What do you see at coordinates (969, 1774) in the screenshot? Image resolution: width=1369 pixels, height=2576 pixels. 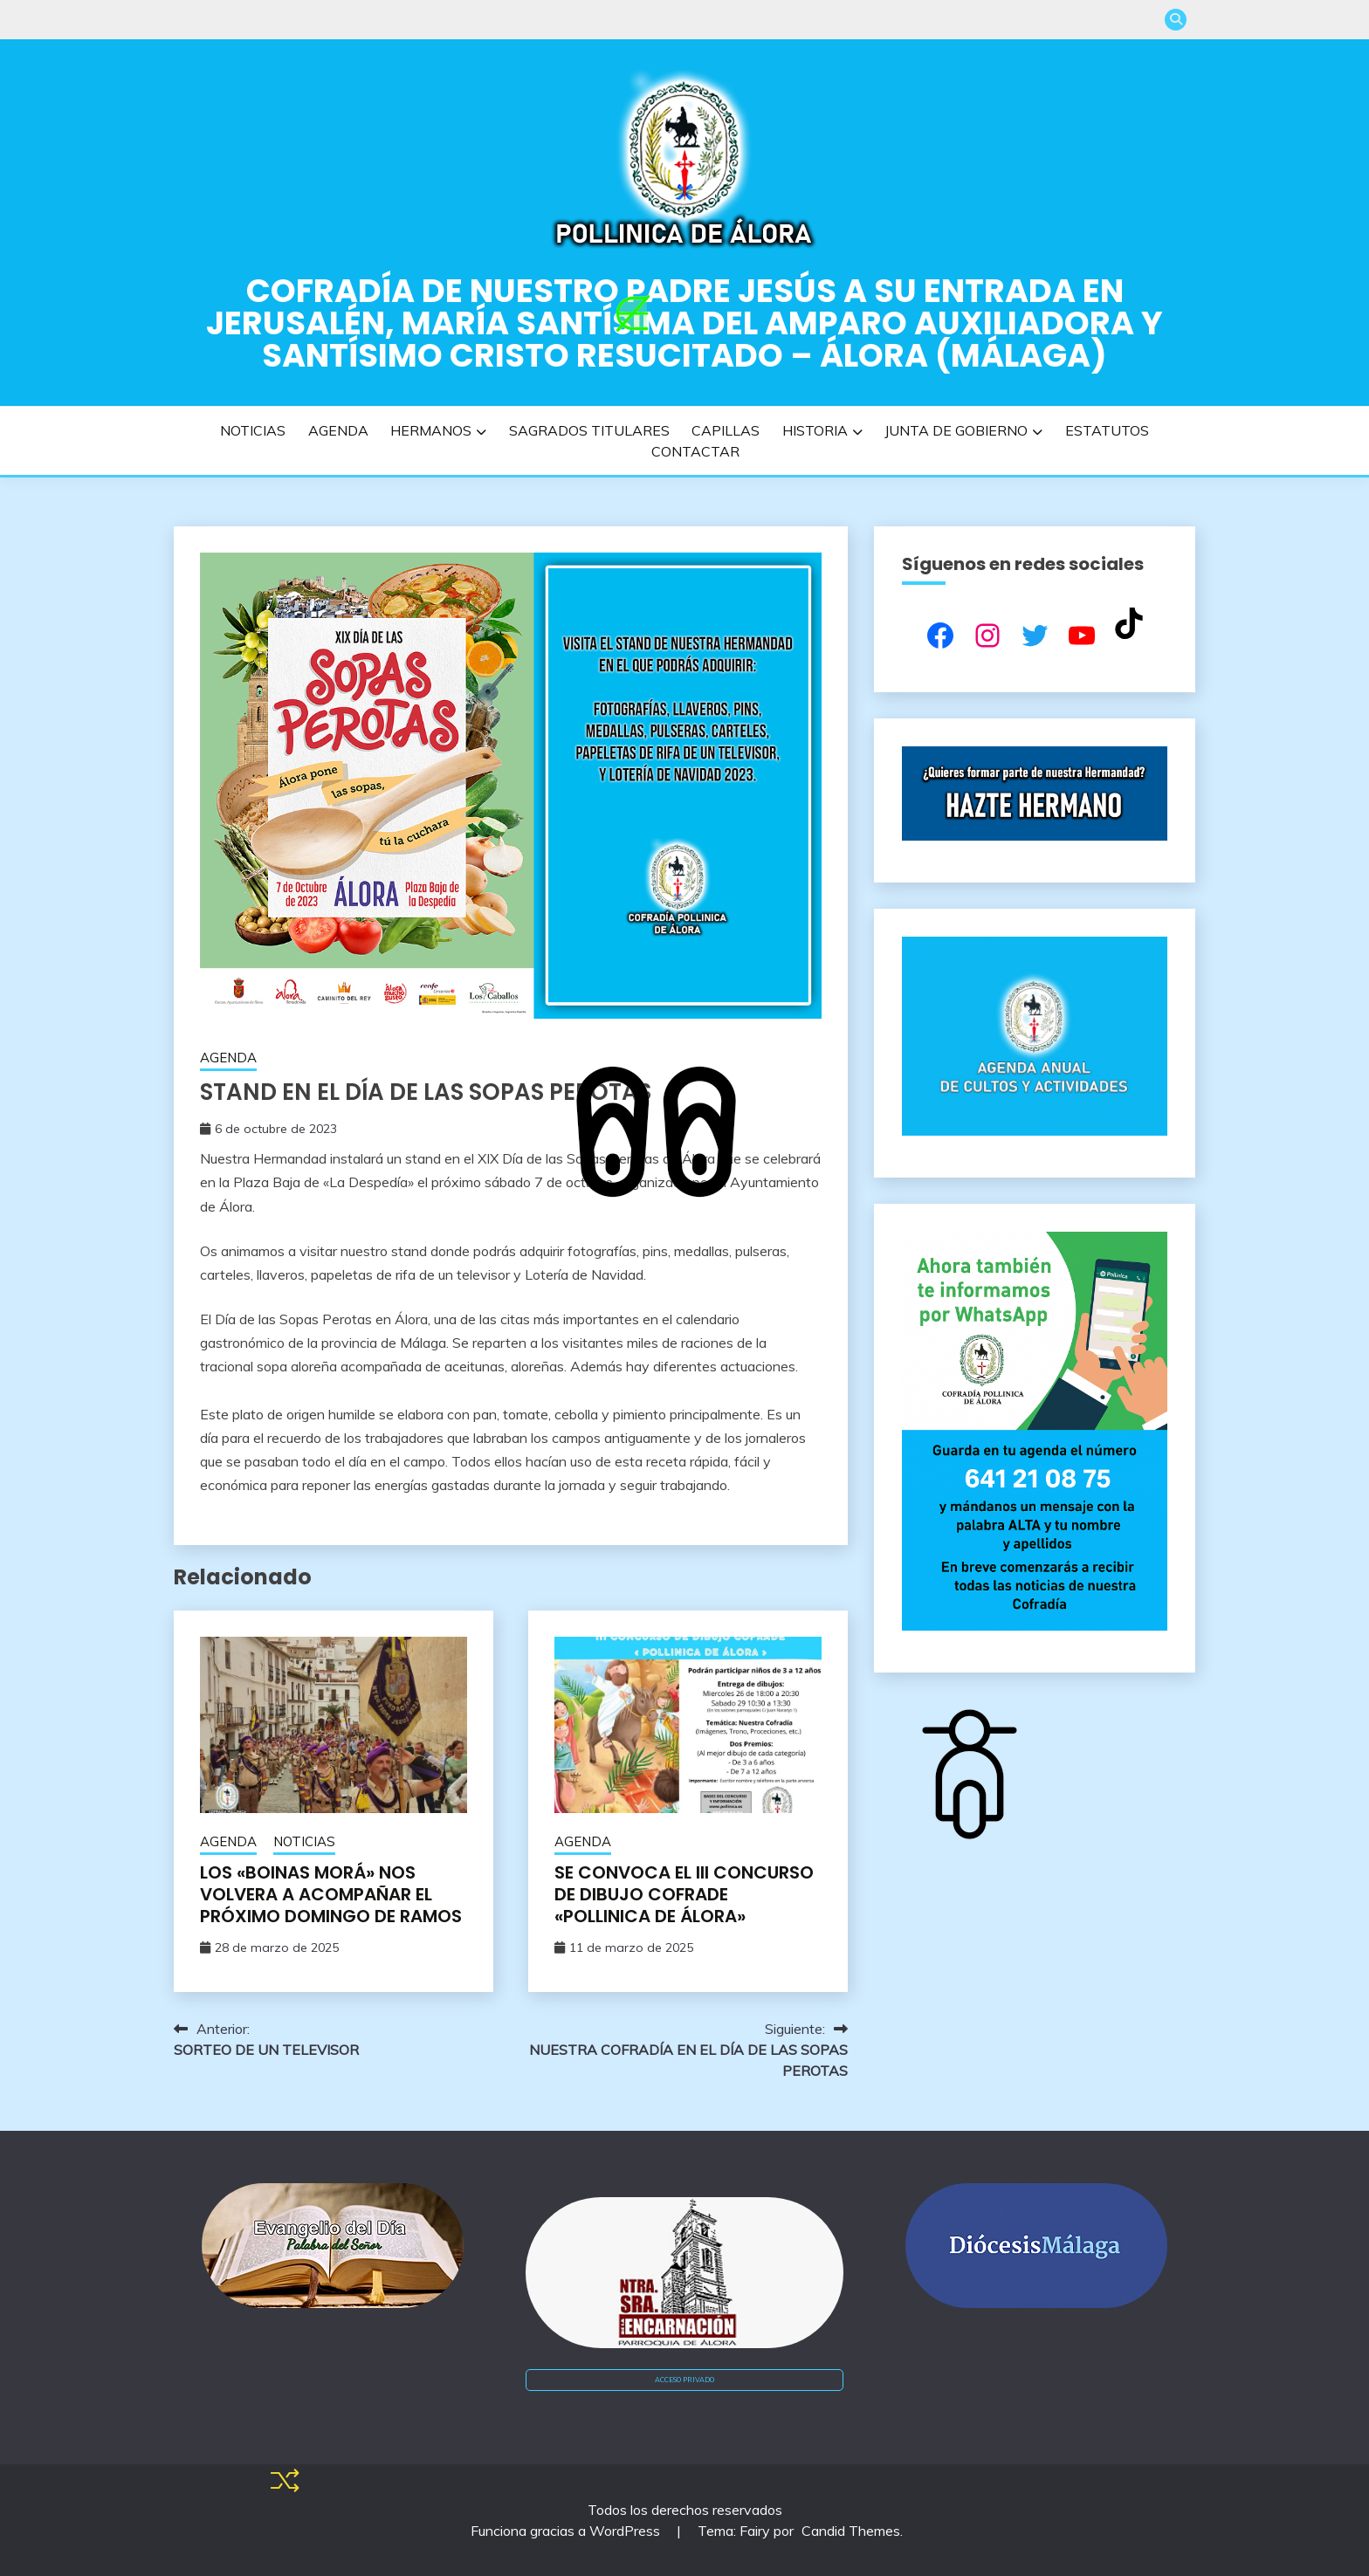 I see `select moped or scooter as transportation mode` at bounding box center [969, 1774].